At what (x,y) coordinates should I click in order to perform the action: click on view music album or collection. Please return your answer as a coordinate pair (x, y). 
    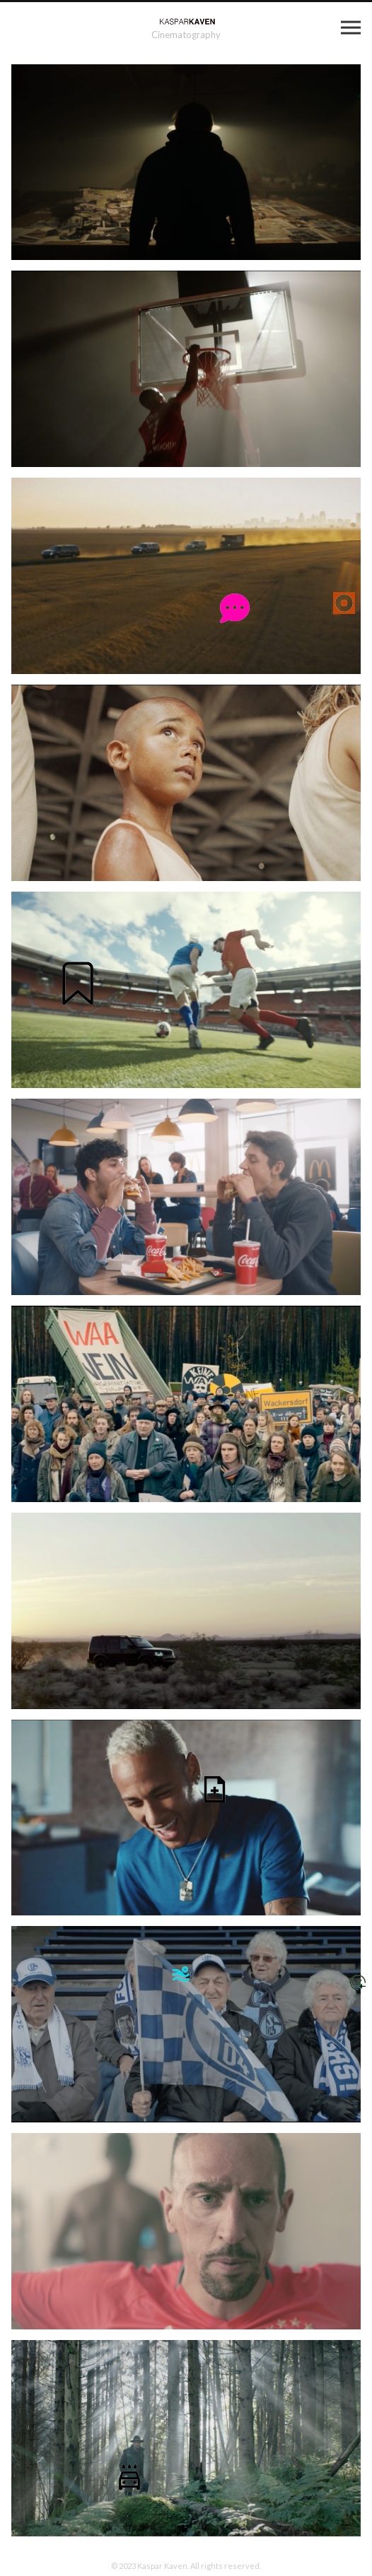
    Looking at the image, I should click on (344, 603).